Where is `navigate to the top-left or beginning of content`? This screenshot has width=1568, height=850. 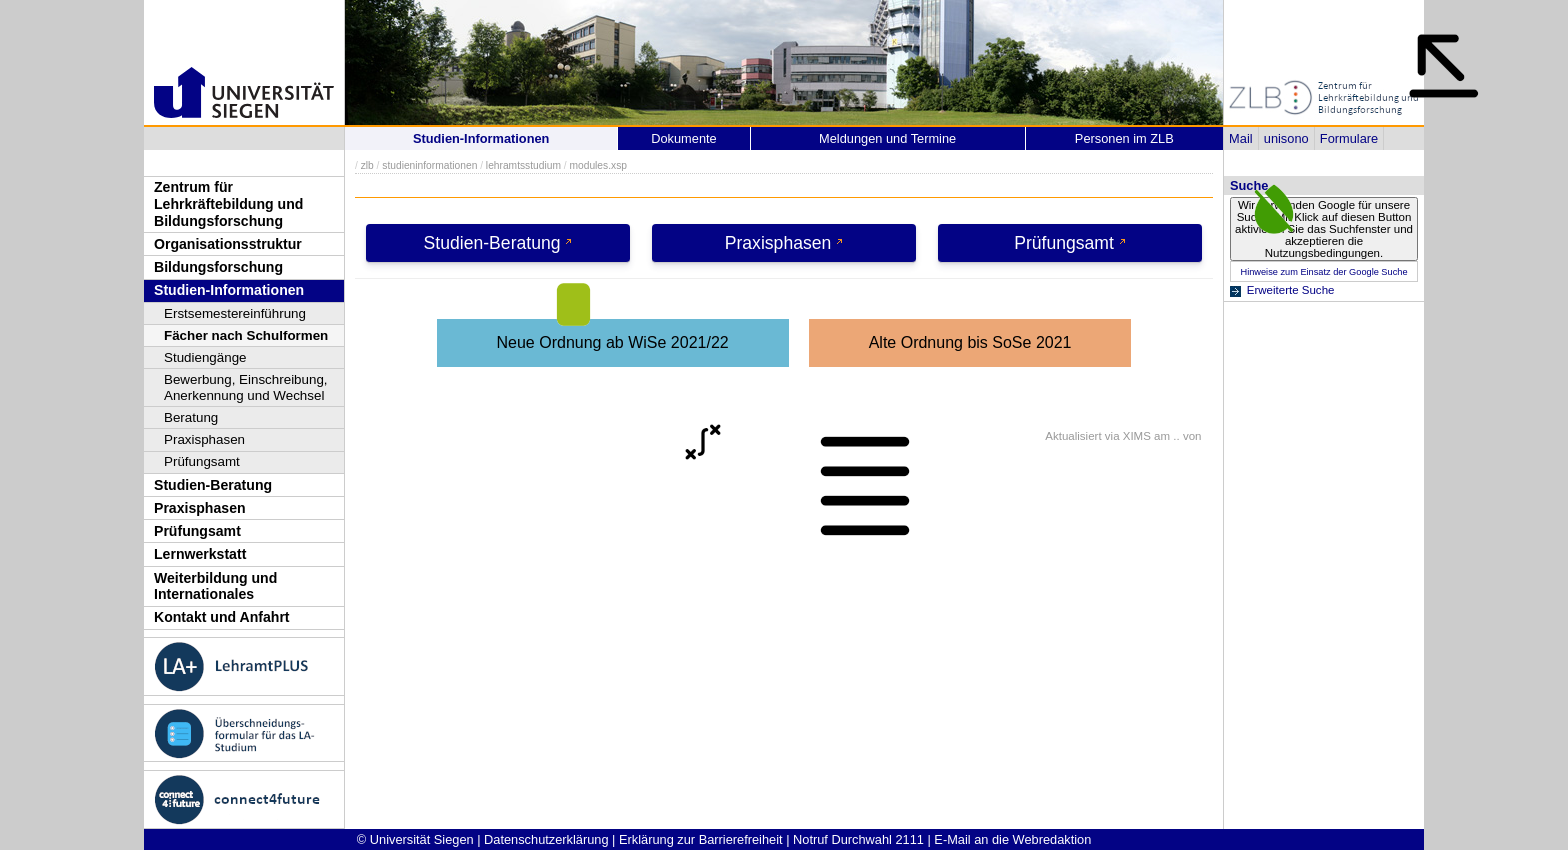
navigate to the top-left or beginning of content is located at coordinates (1441, 66).